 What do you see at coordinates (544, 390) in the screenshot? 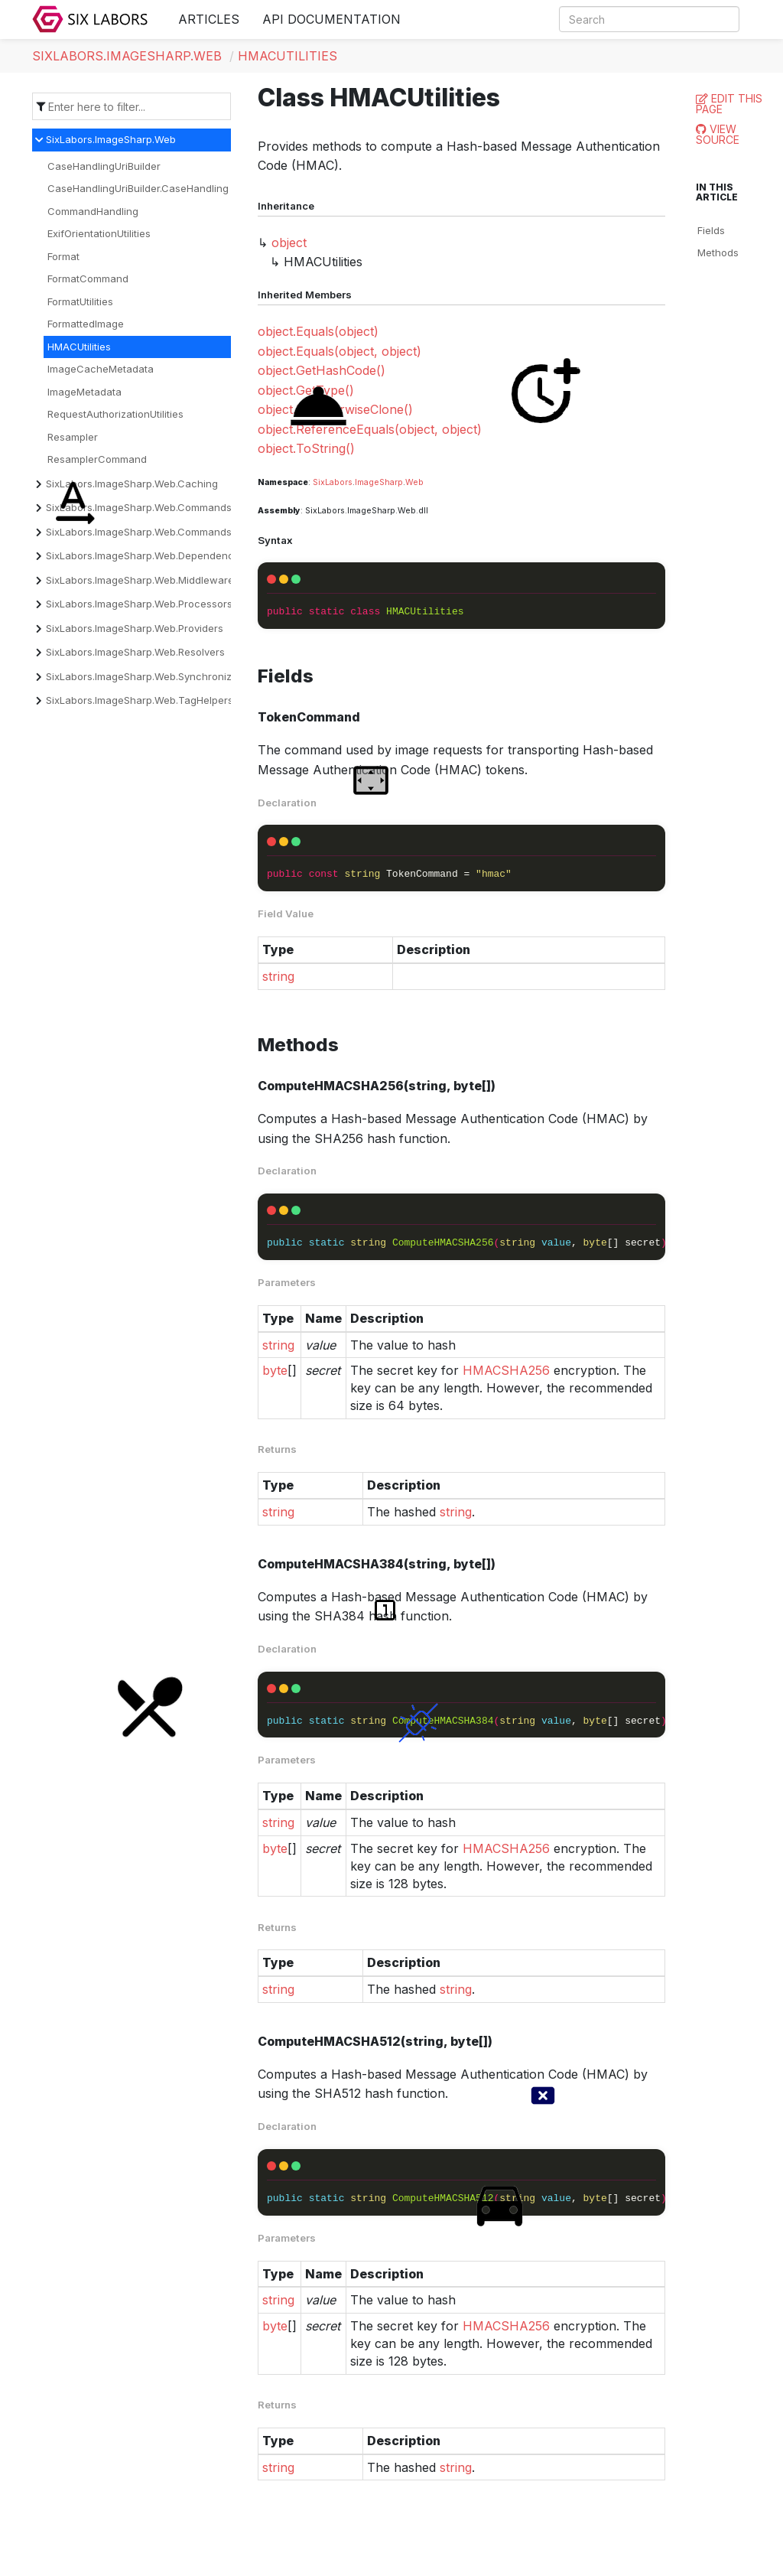
I see `add more time to a timer or countdown` at bounding box center [544, 390].